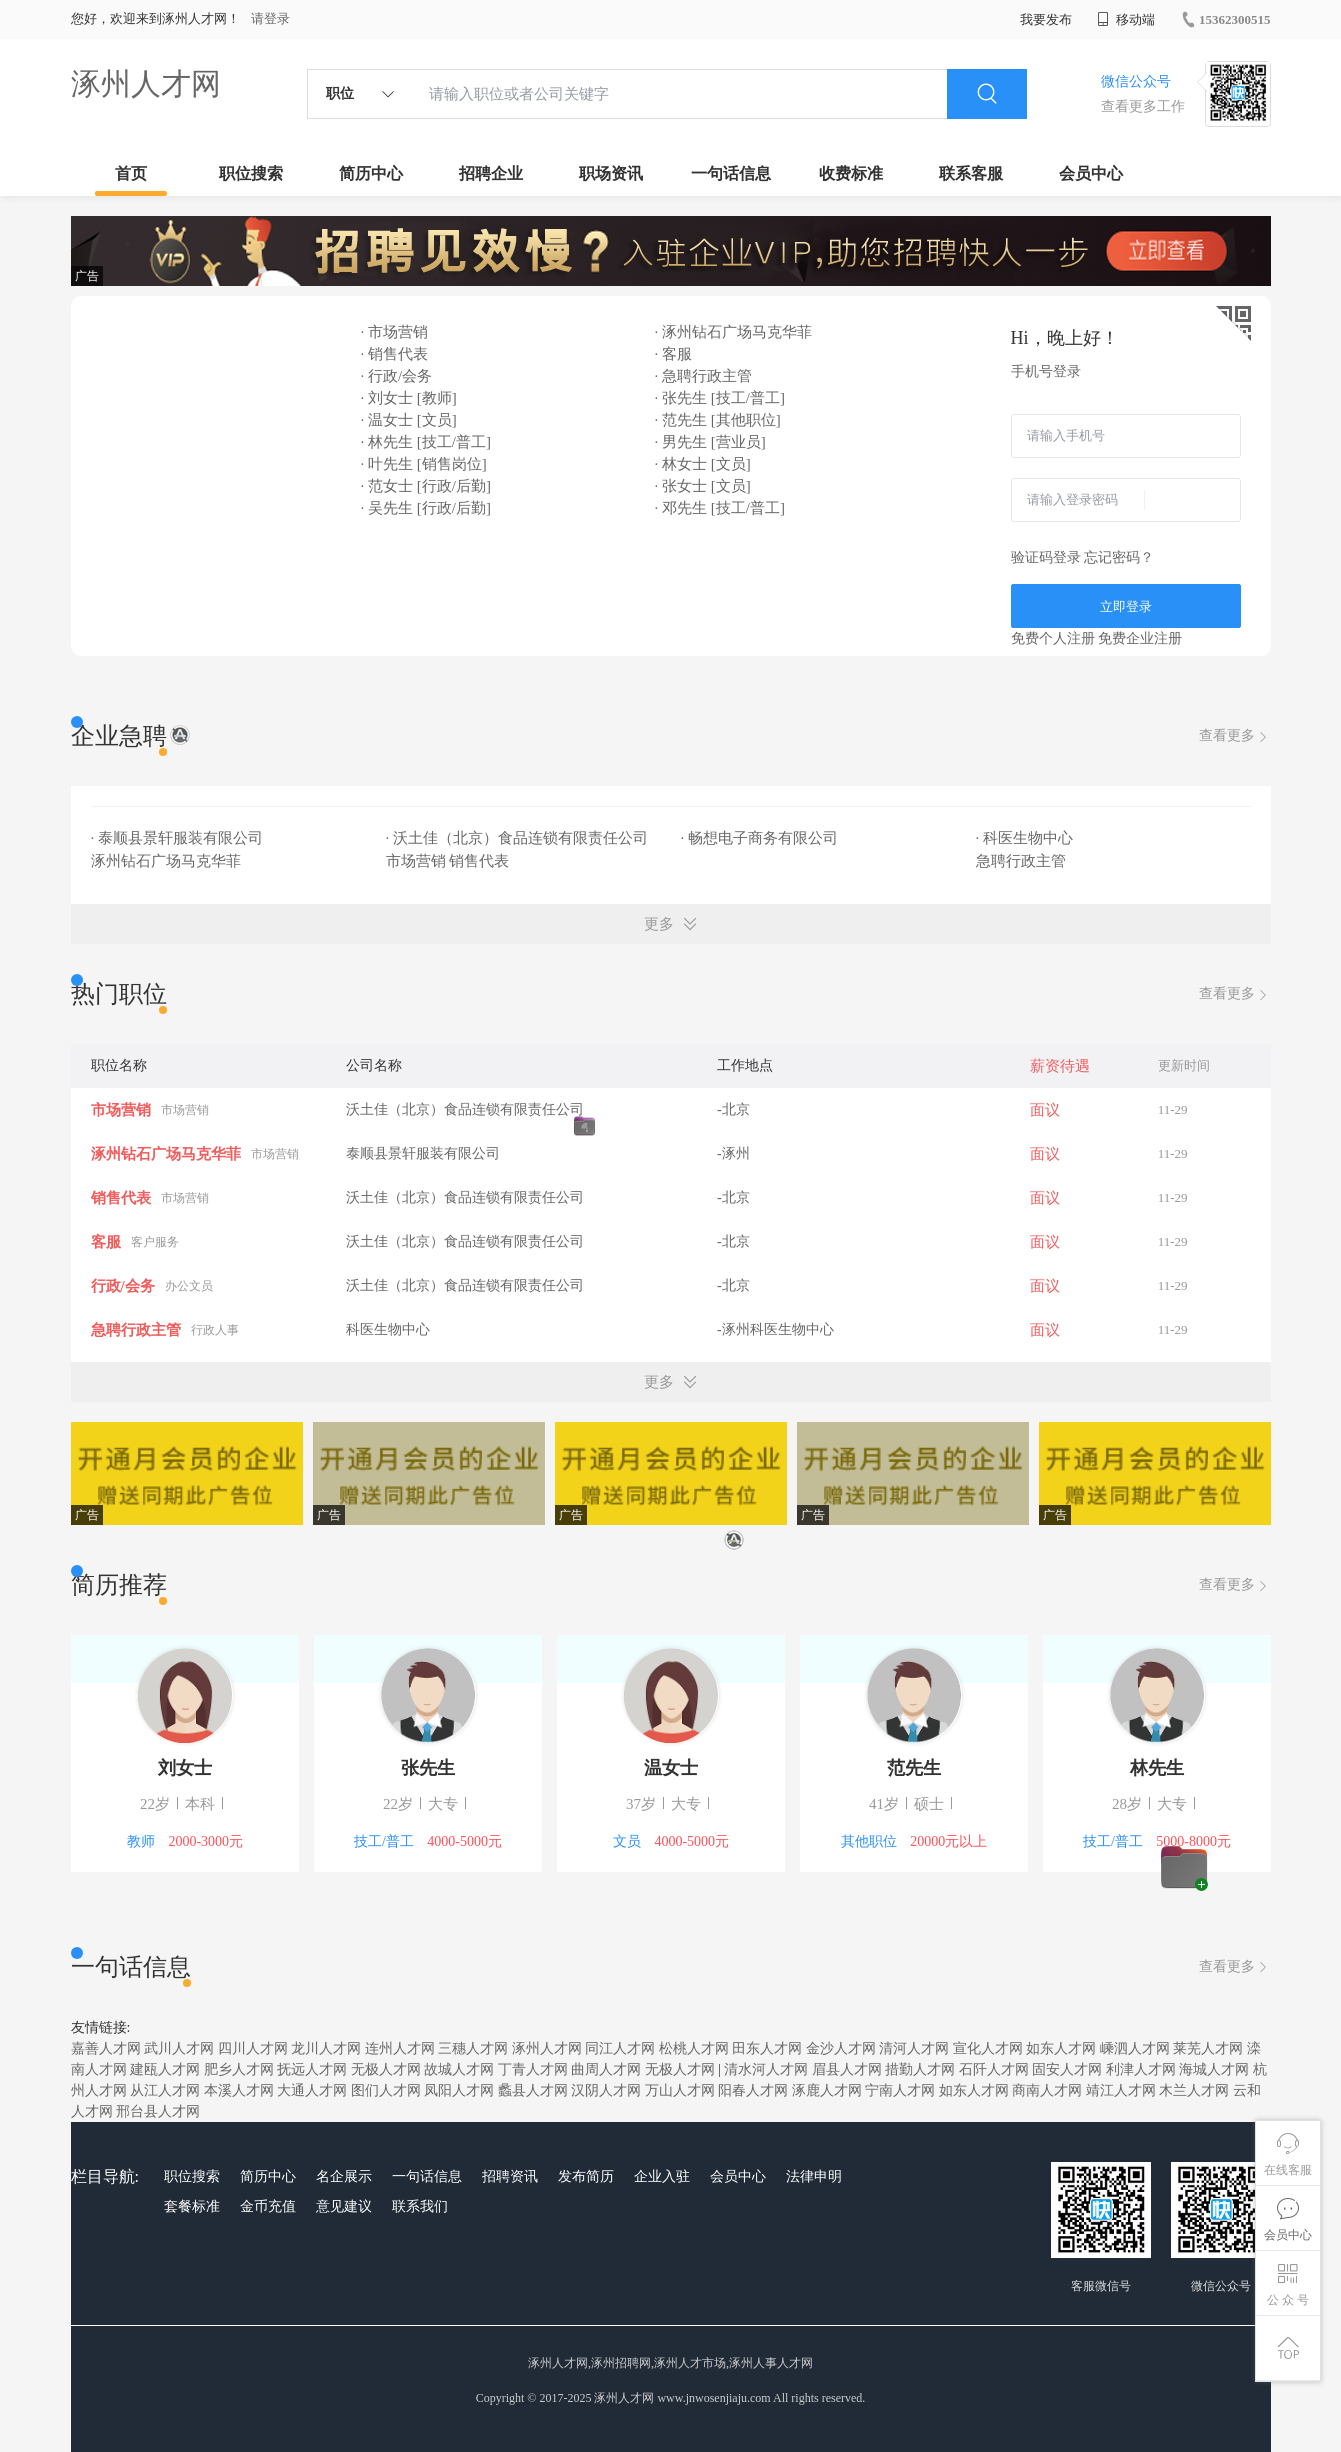  I want to click on create a new folder, so click(1184, 1867).